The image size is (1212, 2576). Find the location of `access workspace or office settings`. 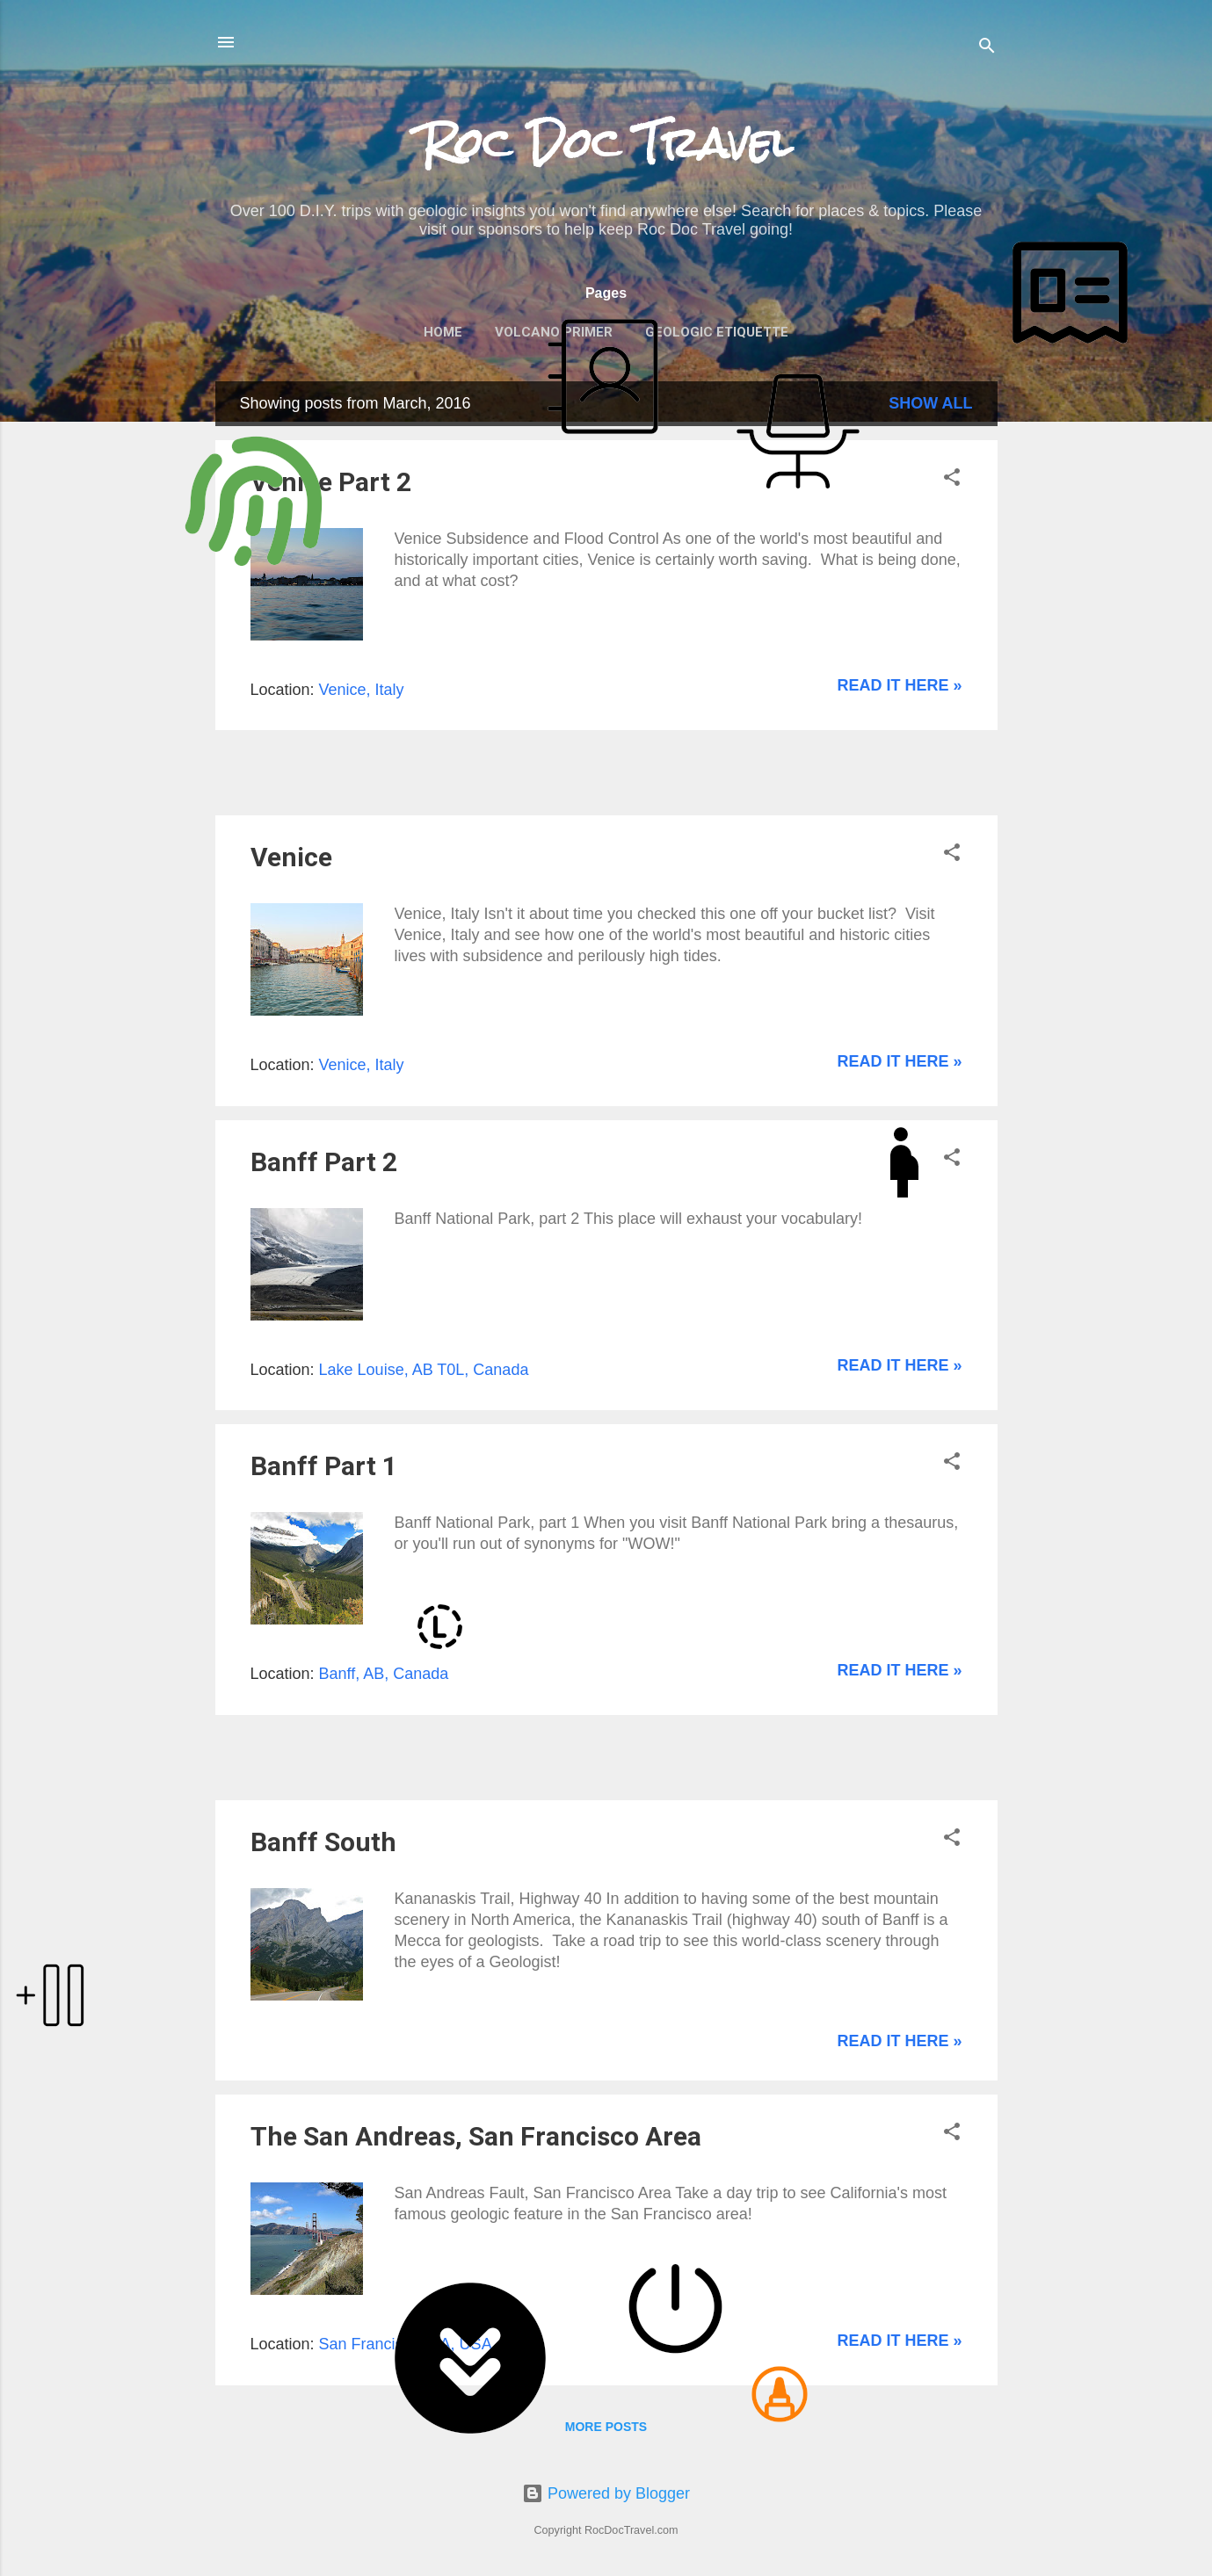

access workspace or office settings is located at coordinates (798, 431).